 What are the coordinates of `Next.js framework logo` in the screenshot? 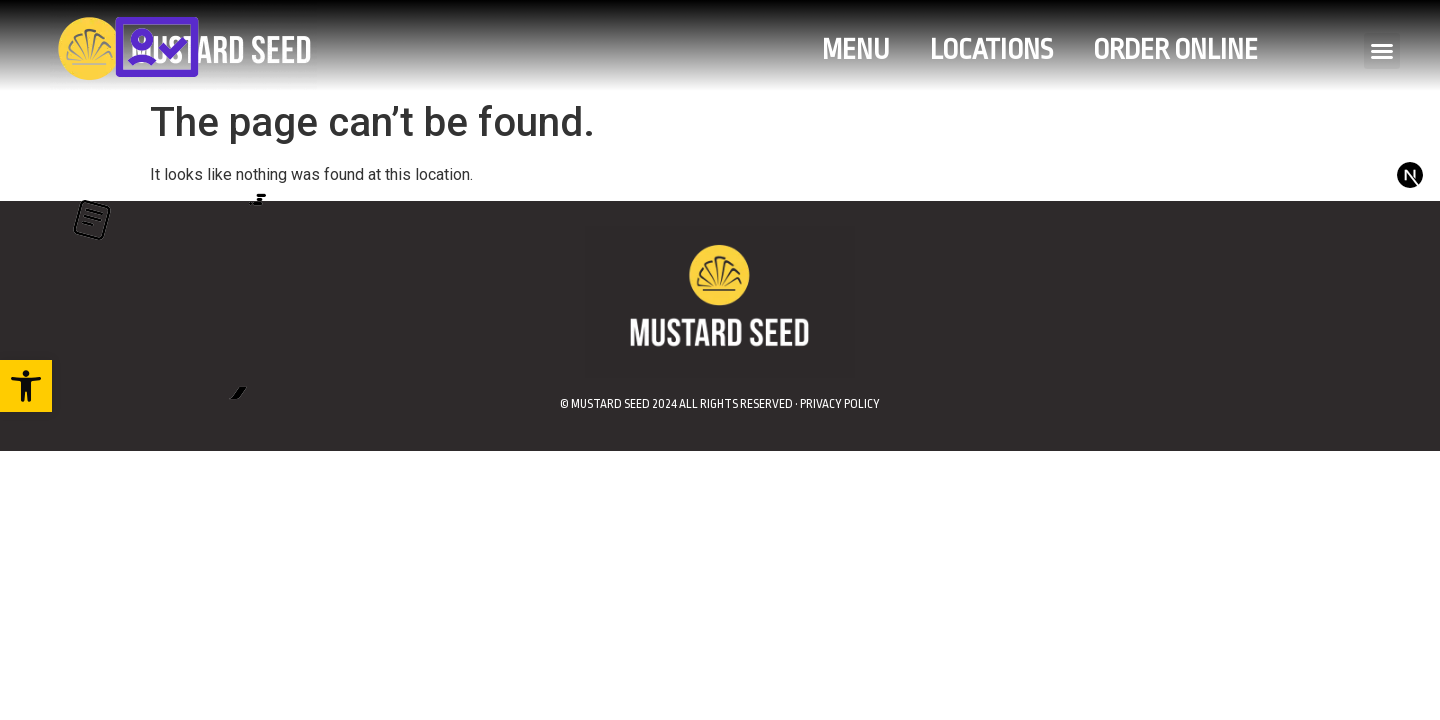 It's located at (1410, 175).